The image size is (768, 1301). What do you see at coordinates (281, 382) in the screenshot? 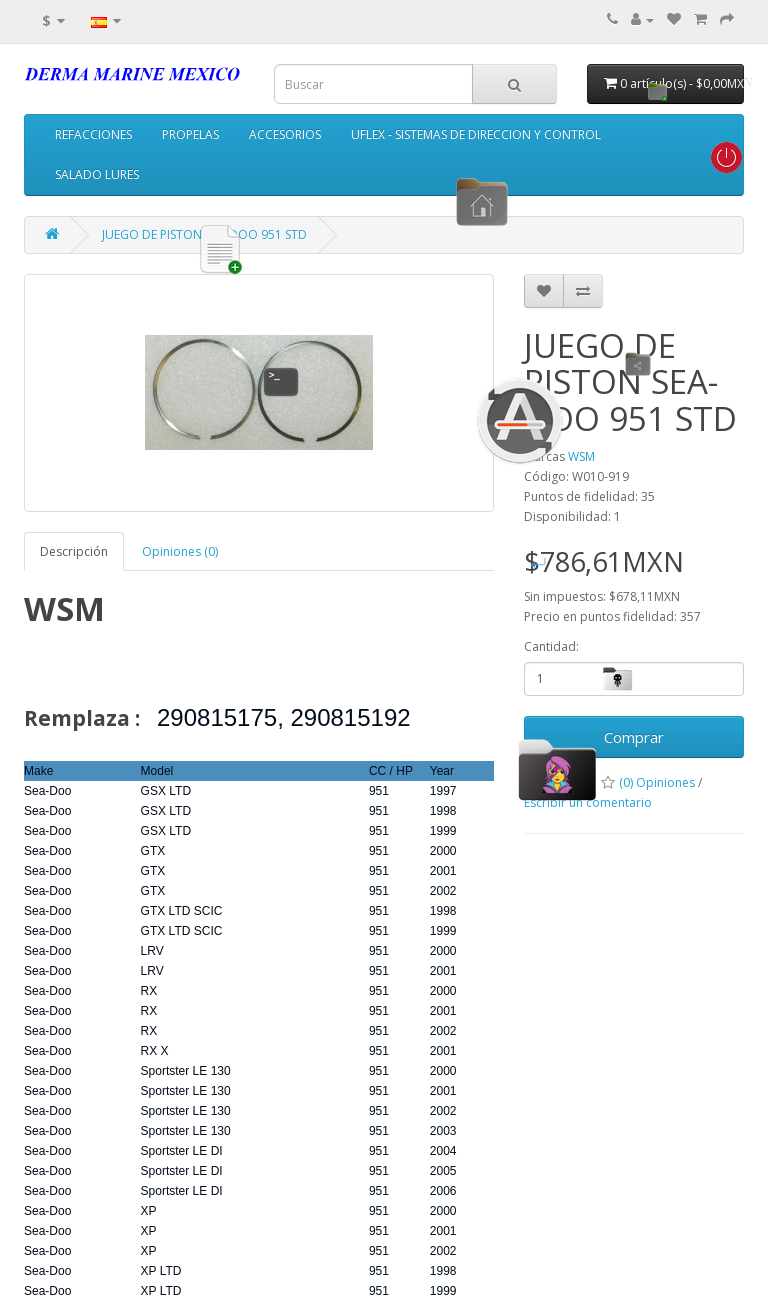
I see `open the terminal application` at bounding box center [281, 382].